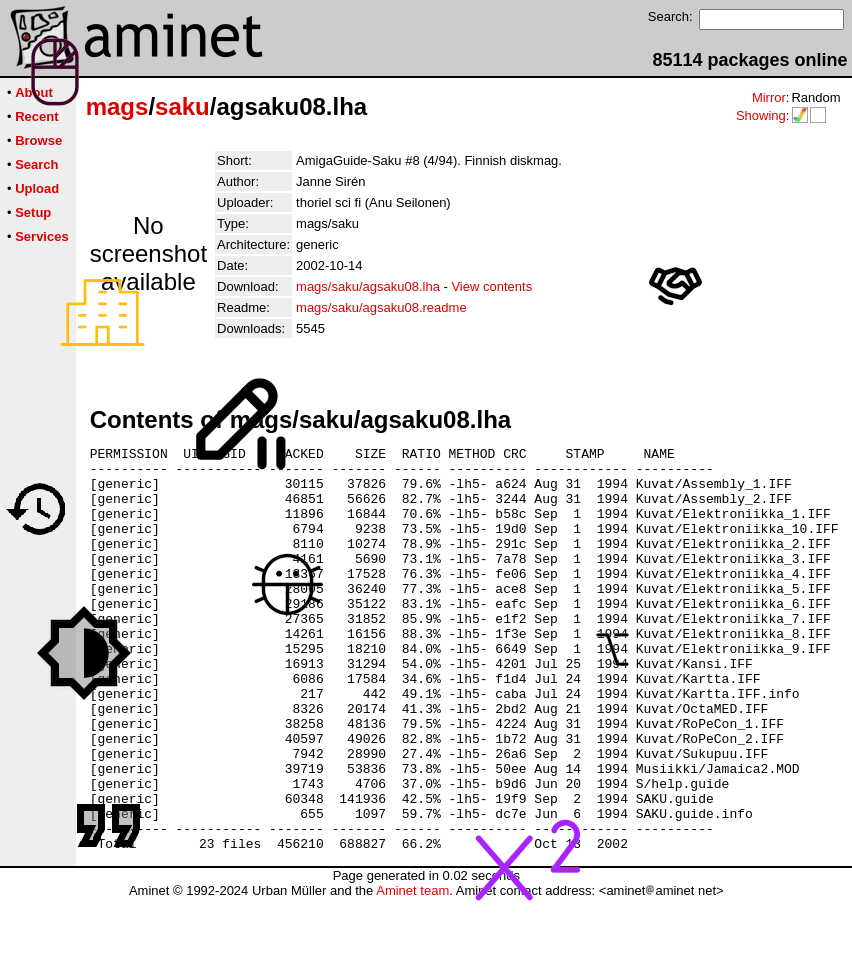 This screenshot has height=979, width=852. What do you see at coordinates (55, 72) in the screenshot?
I see `right-click to open context menu` at bounding box center [55, 72].